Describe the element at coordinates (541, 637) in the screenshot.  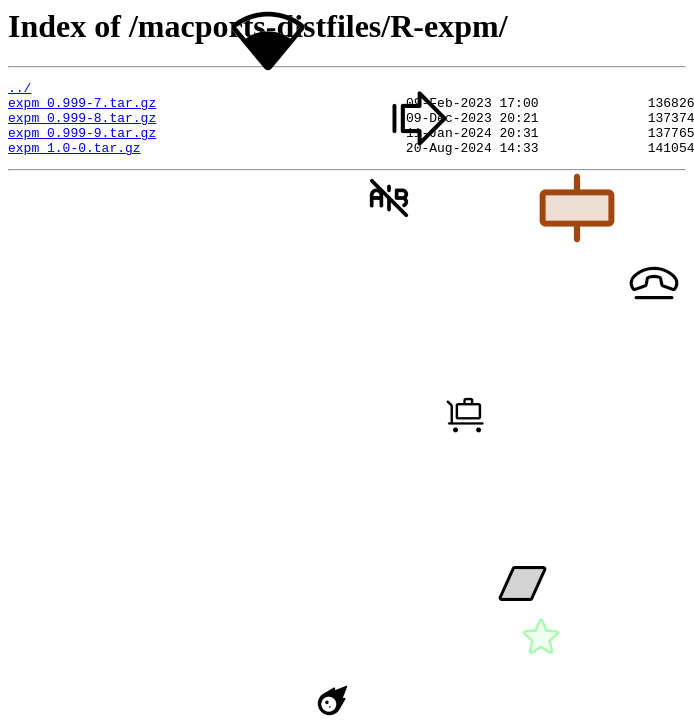
I see `add to favorites` at that location.